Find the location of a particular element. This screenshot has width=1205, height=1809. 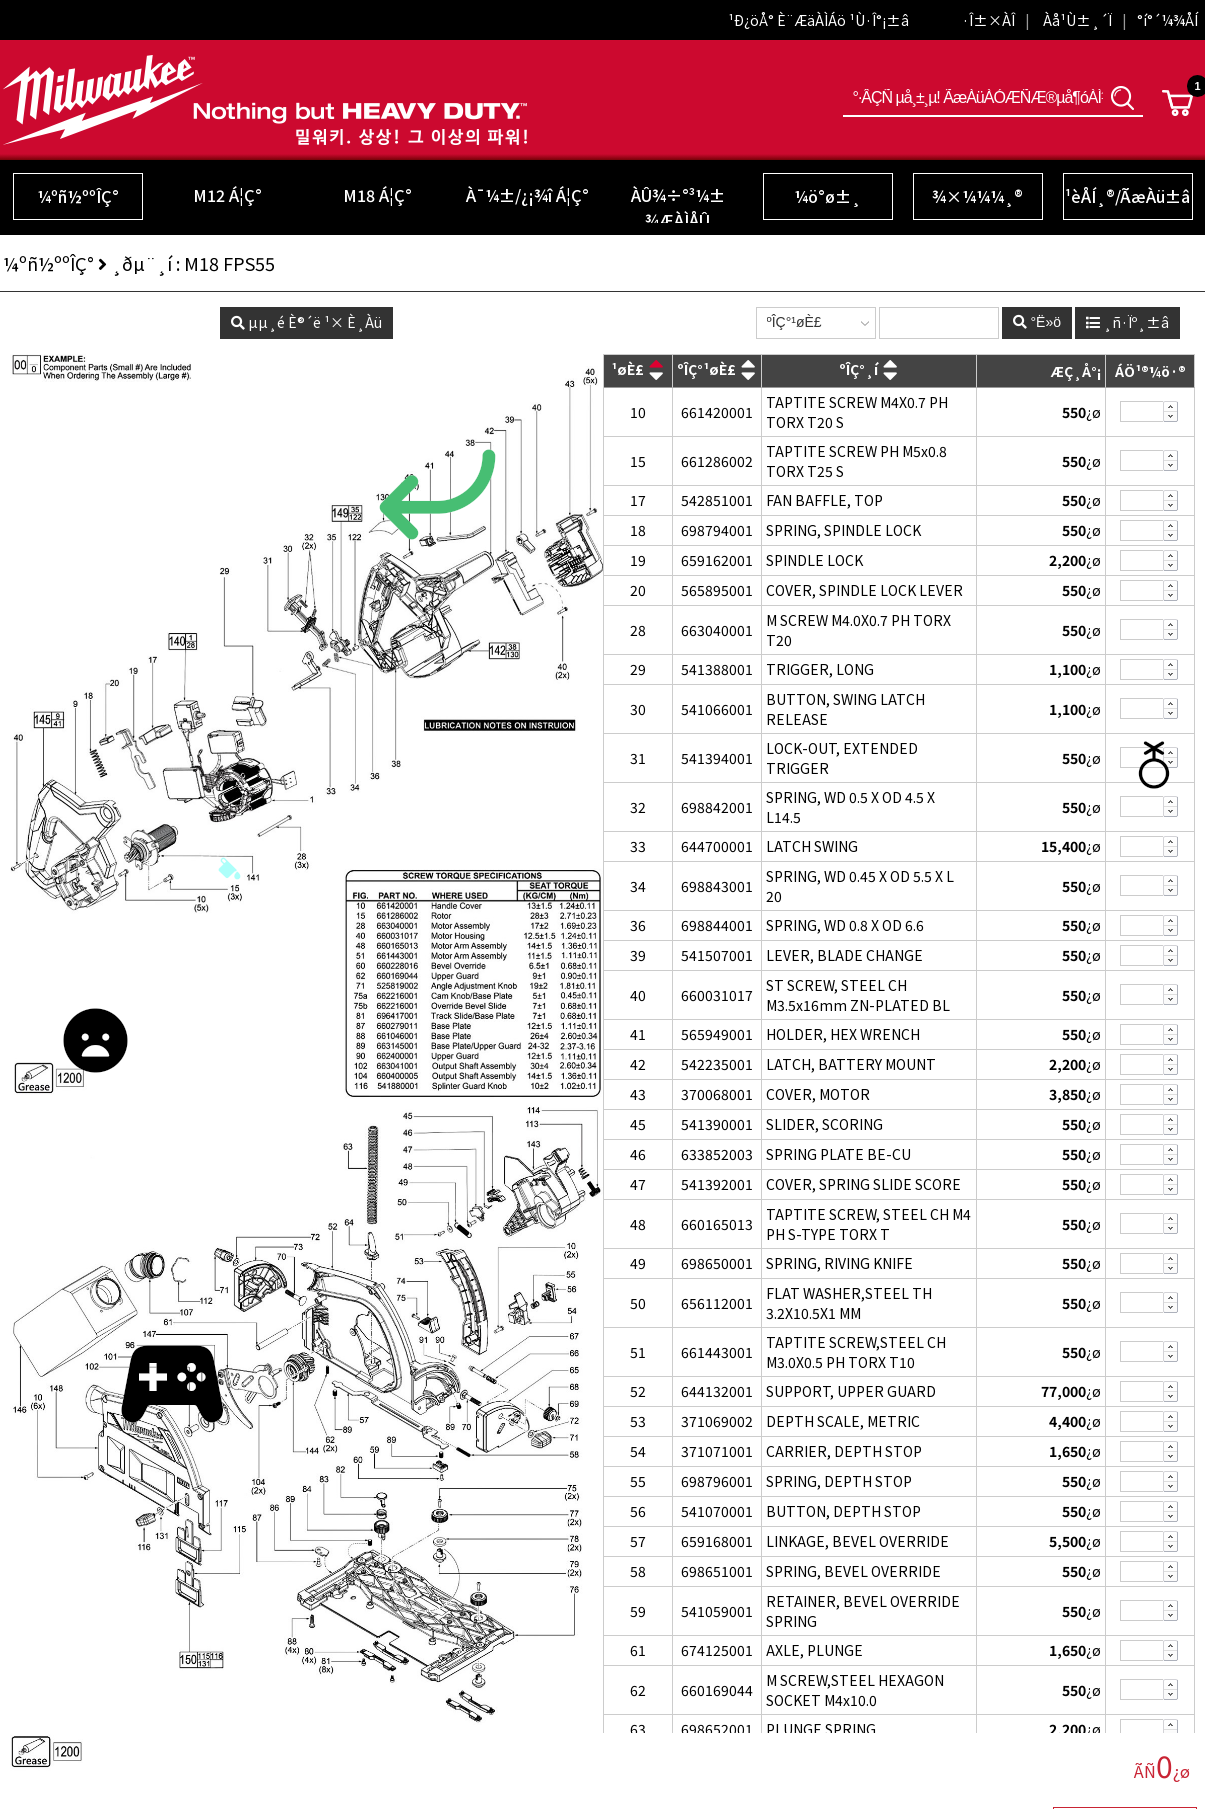

leave negative feedback or reaction is located at coordinates (95, 1040).